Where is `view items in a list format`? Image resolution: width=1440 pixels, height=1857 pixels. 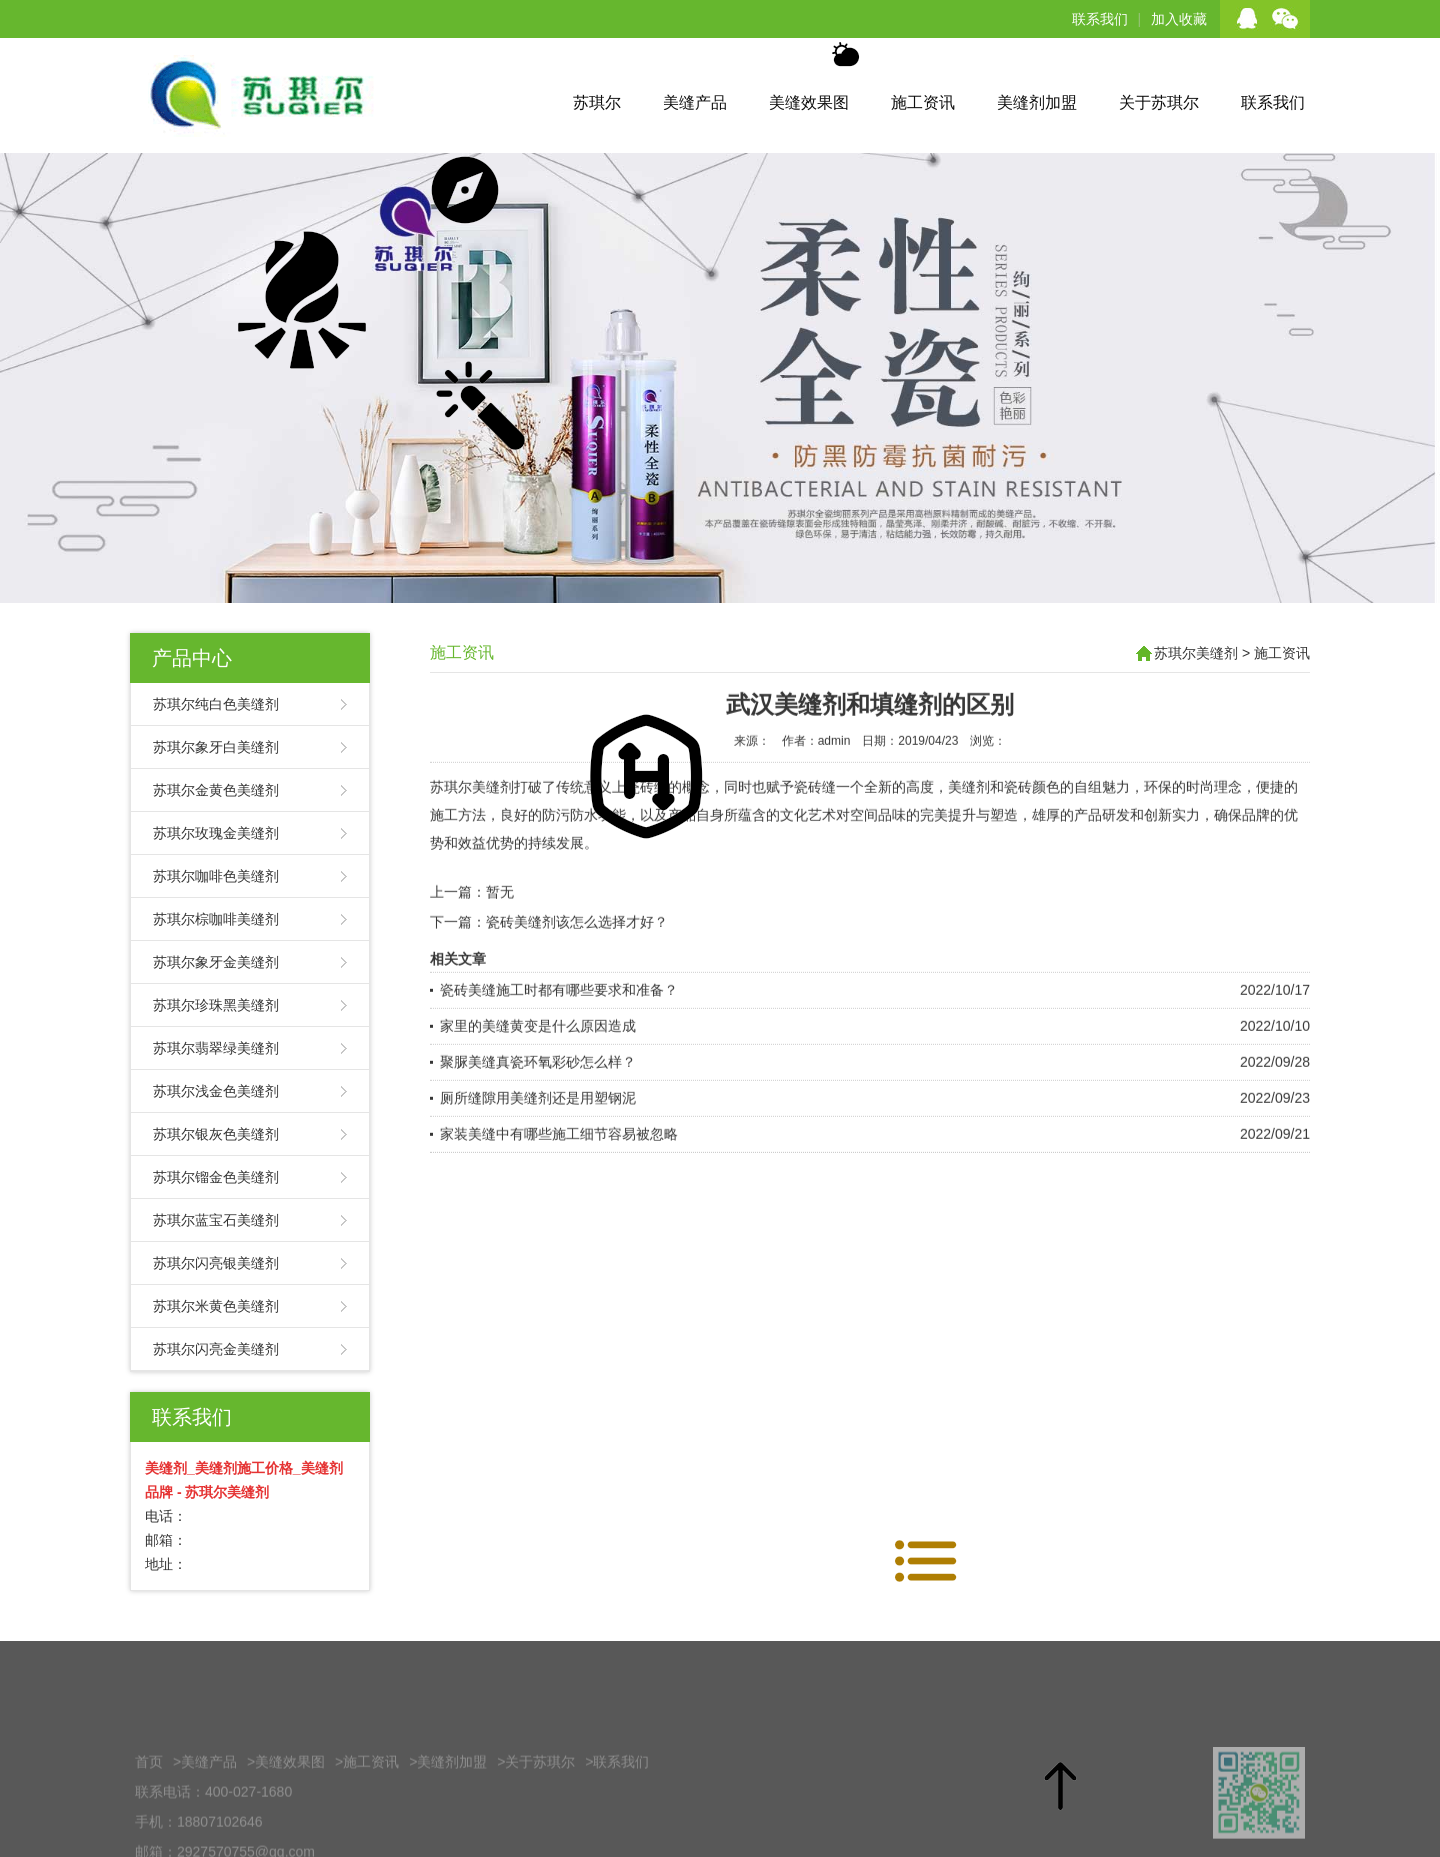
view items in a list format is located at coordinates (925, 1561).